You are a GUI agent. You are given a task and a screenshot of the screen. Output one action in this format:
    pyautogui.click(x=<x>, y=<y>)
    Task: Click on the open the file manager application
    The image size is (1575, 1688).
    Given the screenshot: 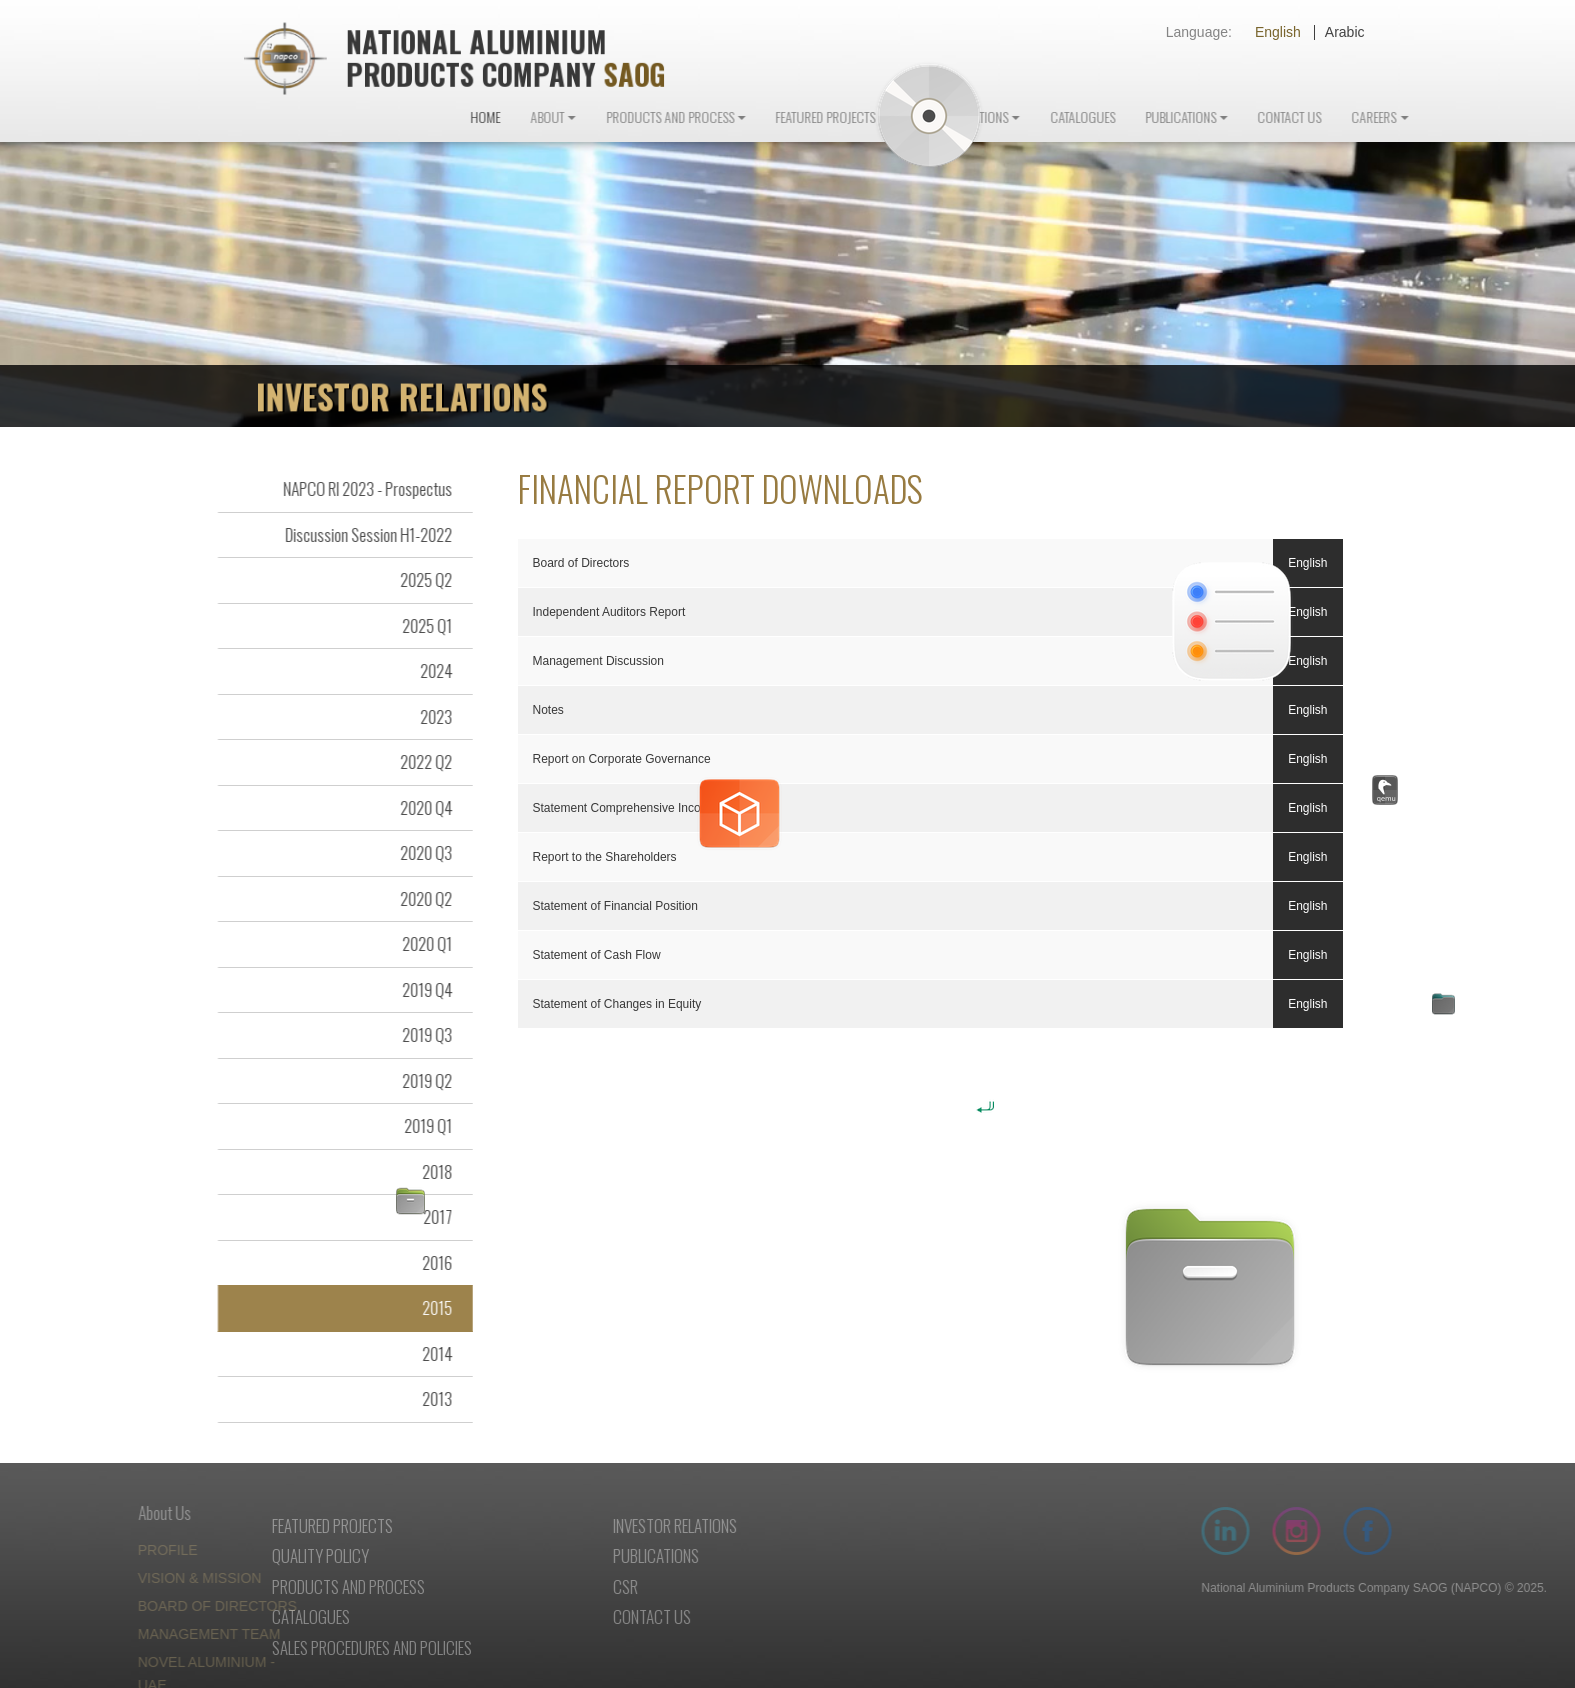 What is the action you would take?
    pyautogui.click(x=1210, y=1287)
    